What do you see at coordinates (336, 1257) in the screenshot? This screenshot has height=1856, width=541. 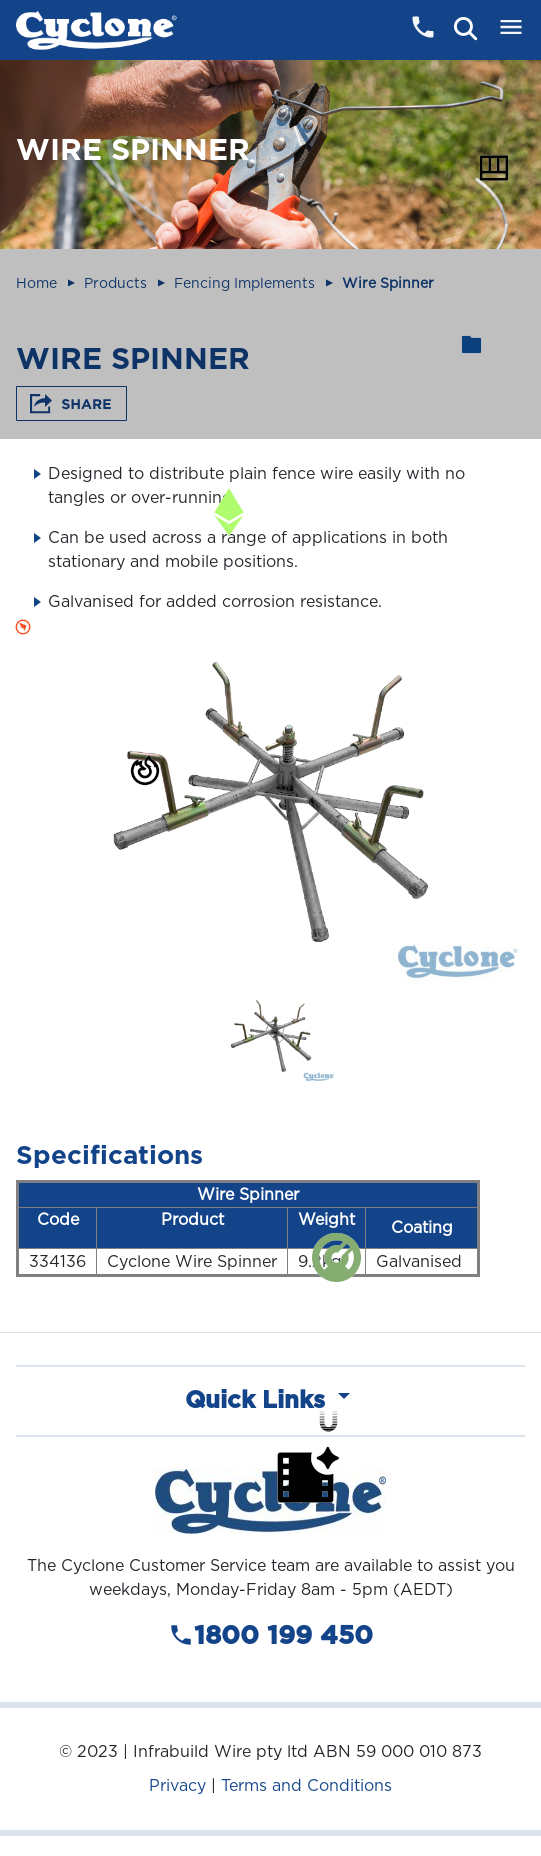 I see `open the dashboard` at bounding box center [336, 1257].